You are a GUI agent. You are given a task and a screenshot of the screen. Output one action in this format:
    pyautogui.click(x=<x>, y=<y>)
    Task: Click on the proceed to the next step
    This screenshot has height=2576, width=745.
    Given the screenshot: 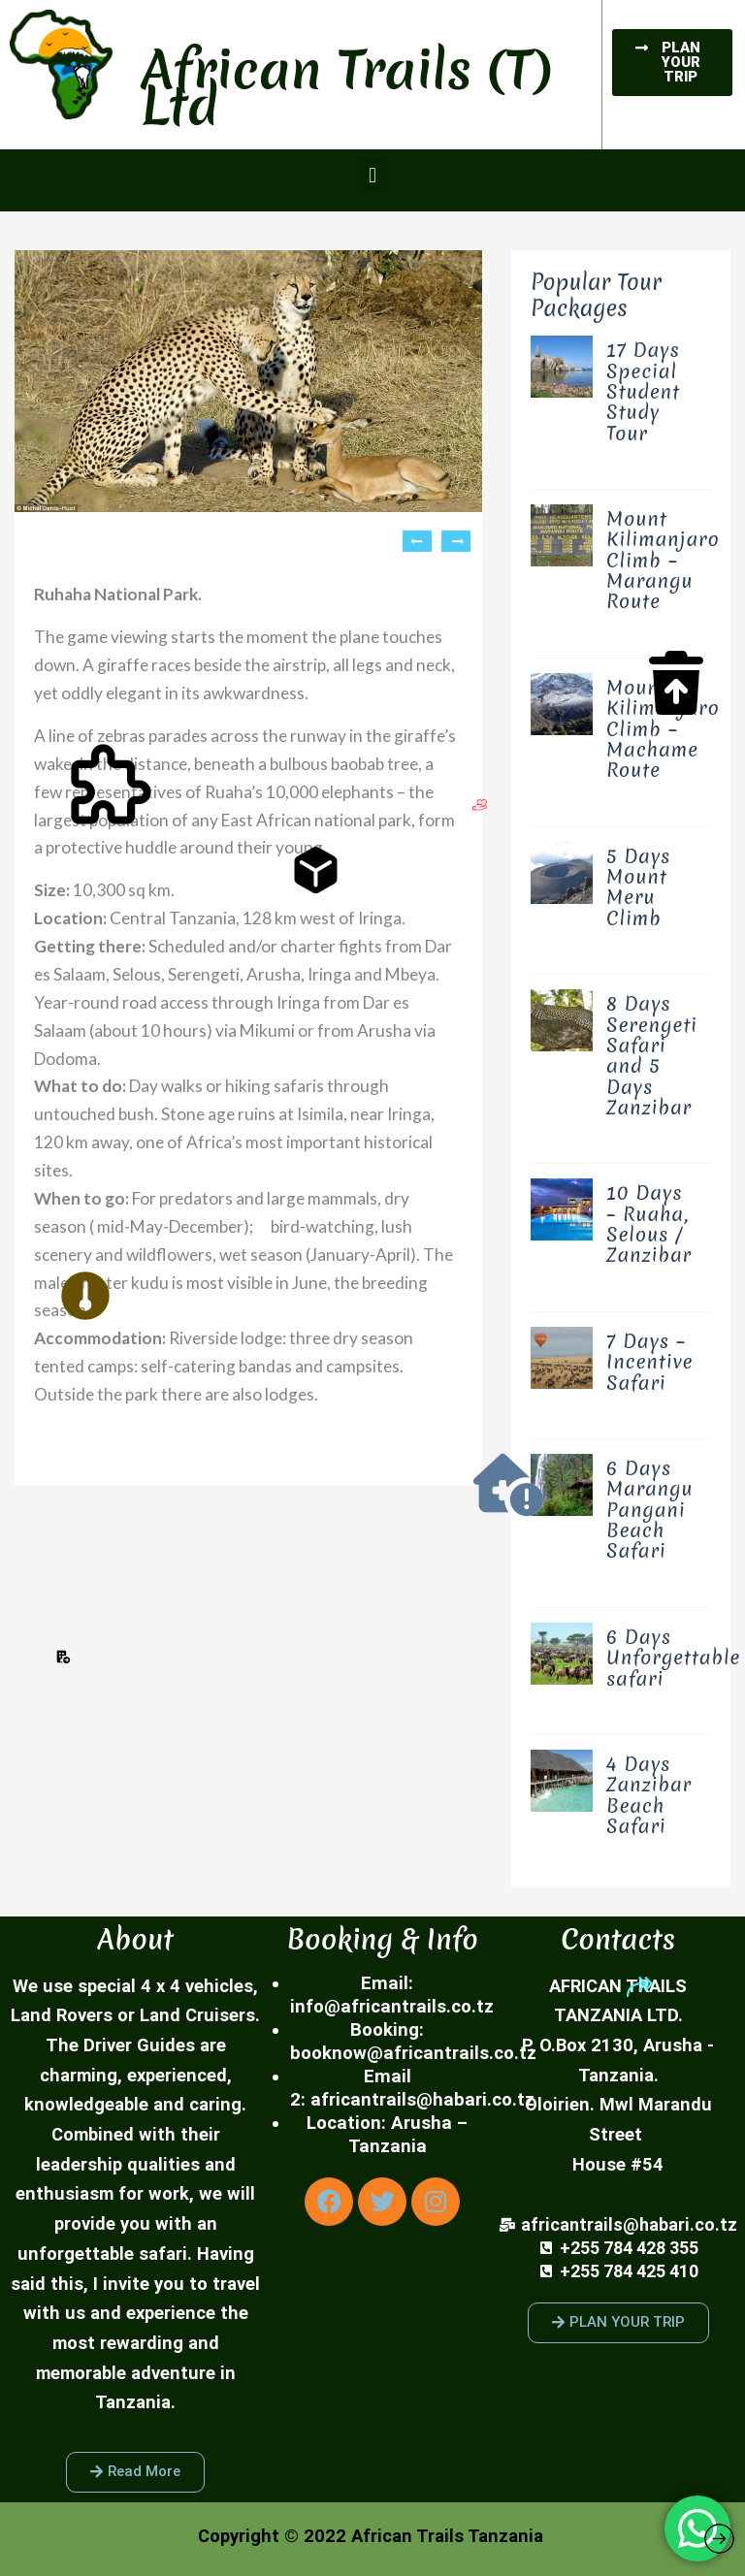 What is the action you would take?
    pyautogui.click(x=719, y=2538)
    